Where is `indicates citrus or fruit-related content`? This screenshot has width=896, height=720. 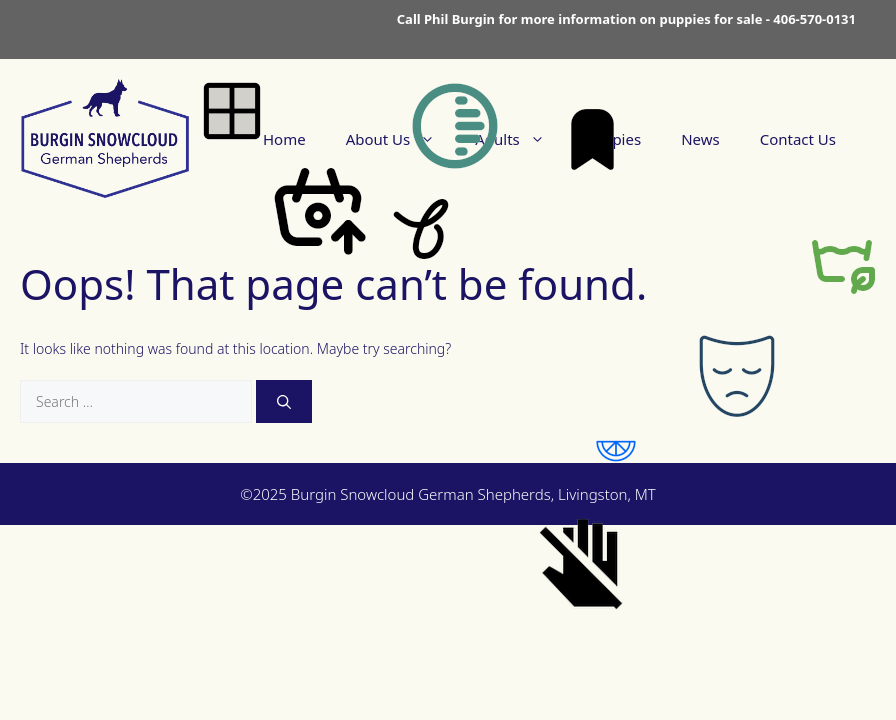 indicates citrus or fruit-related content is located at coordinates (616, 448).